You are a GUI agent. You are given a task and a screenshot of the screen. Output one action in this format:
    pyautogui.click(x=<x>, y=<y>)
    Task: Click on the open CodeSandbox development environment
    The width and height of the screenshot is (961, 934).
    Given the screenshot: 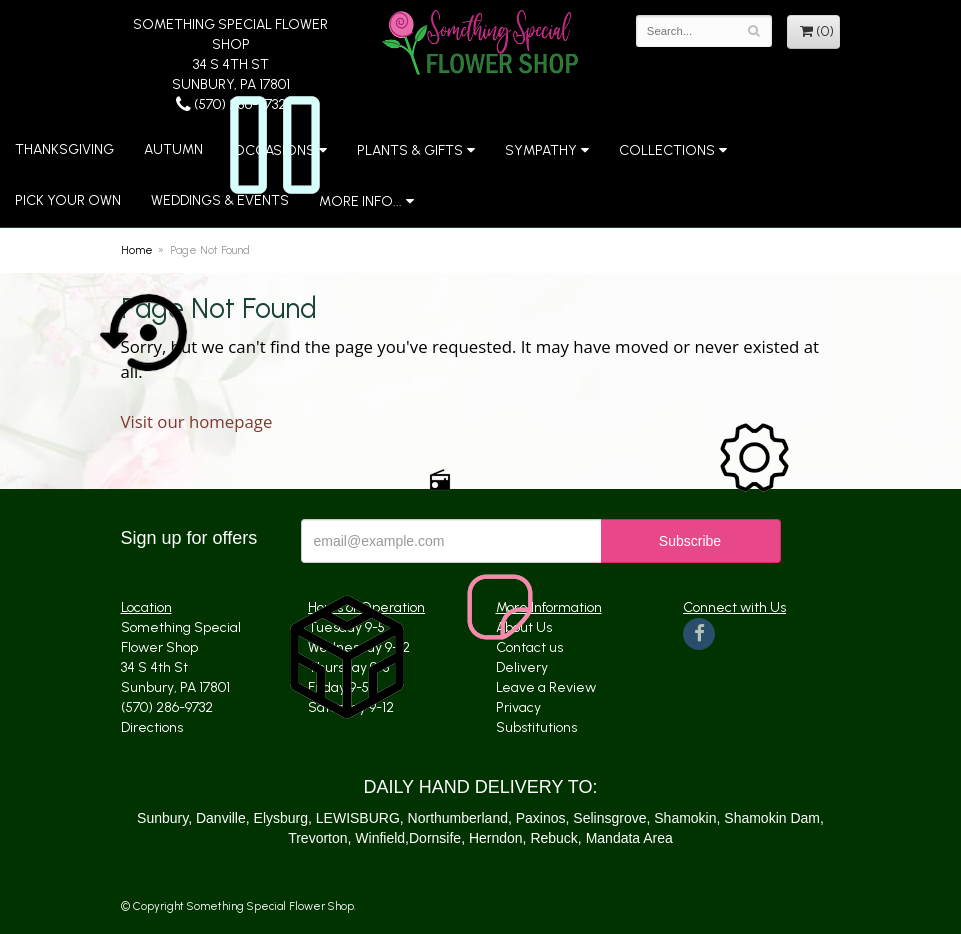 What is the action you would take?
    pyautogui.click(x=347, y=657)
    